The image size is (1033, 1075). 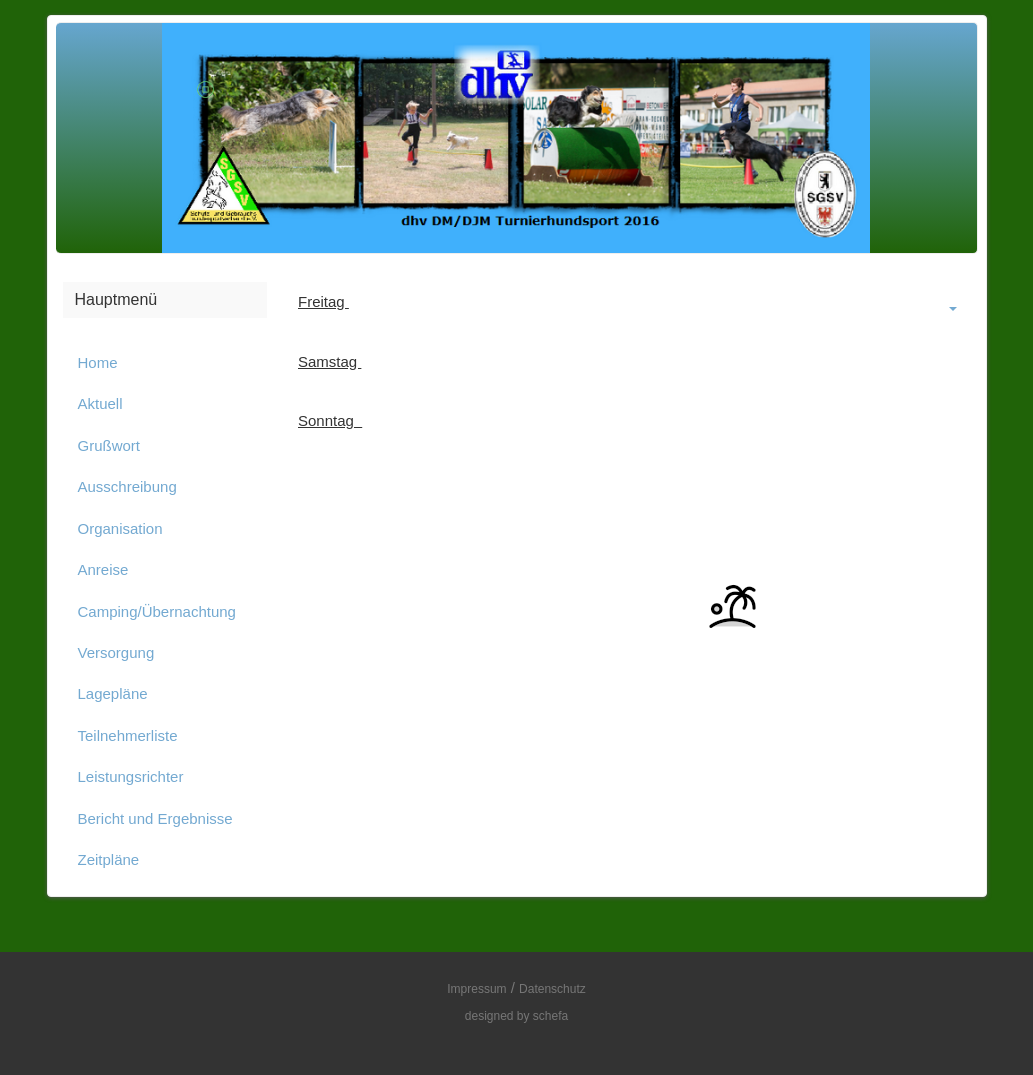 What do you see at coordinates (732, 606) in the screenshot?
I see `indicates vacation or travel mode` at bounding box center [732, 606].